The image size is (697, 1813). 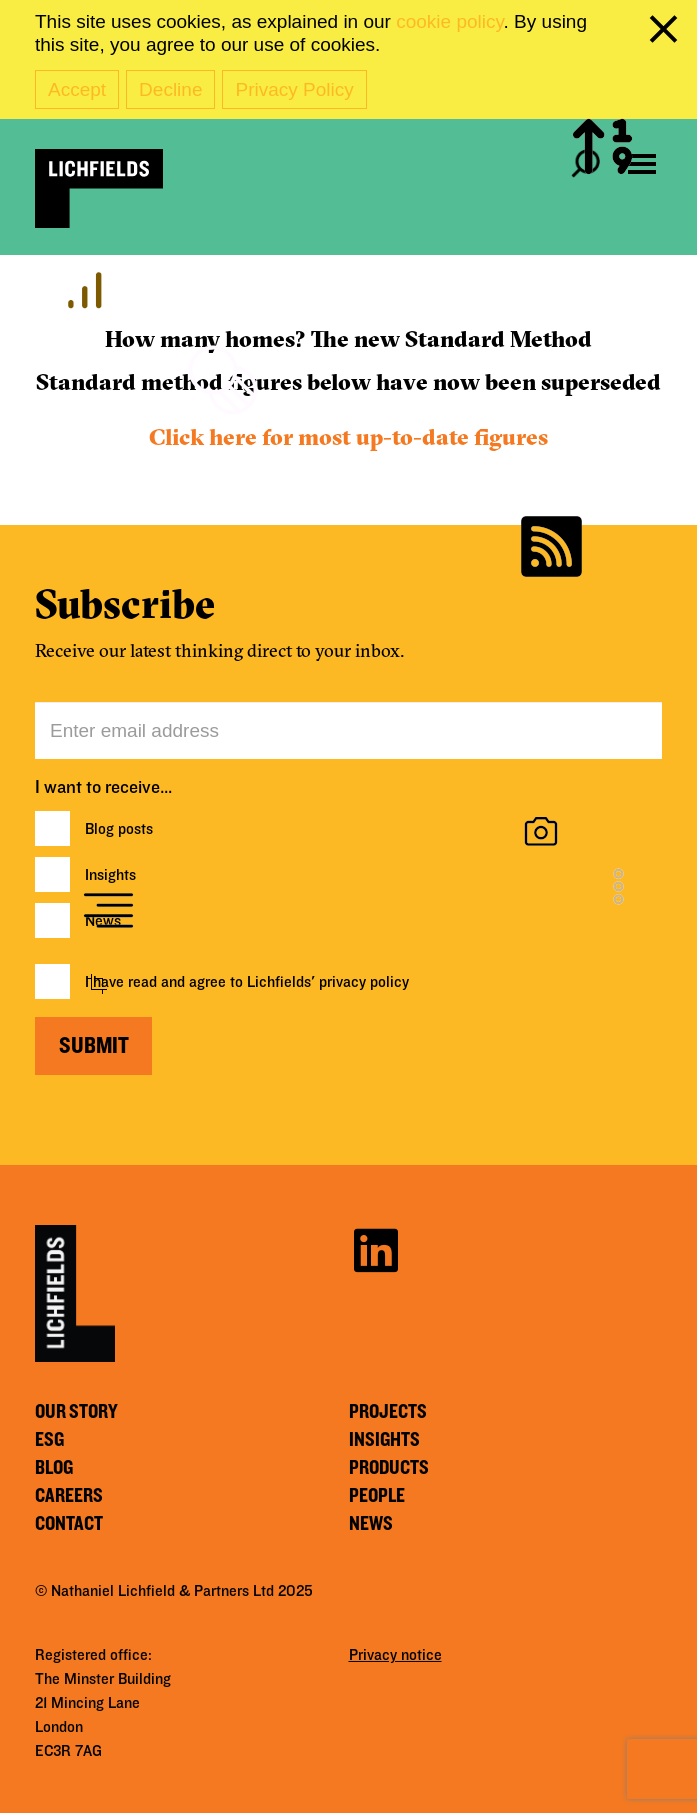 I want to click on indicates medium cellular signal strength, so click(x=101, y=280).